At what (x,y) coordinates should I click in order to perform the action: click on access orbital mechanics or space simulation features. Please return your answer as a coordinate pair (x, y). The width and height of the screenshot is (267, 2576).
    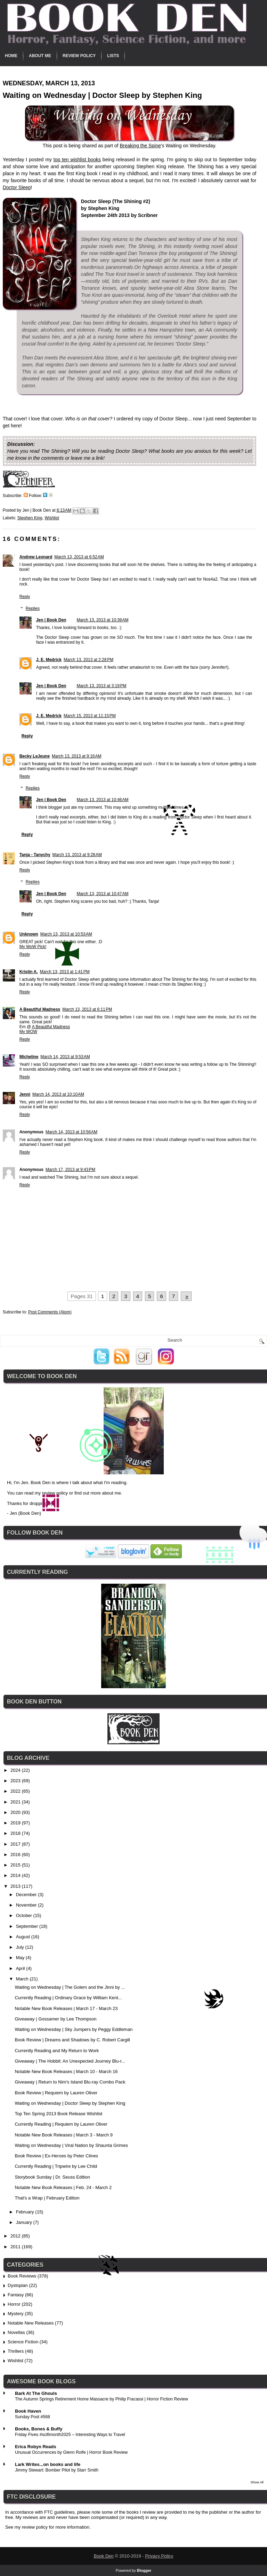
    Looking at the image, I should click on (96, 1445).